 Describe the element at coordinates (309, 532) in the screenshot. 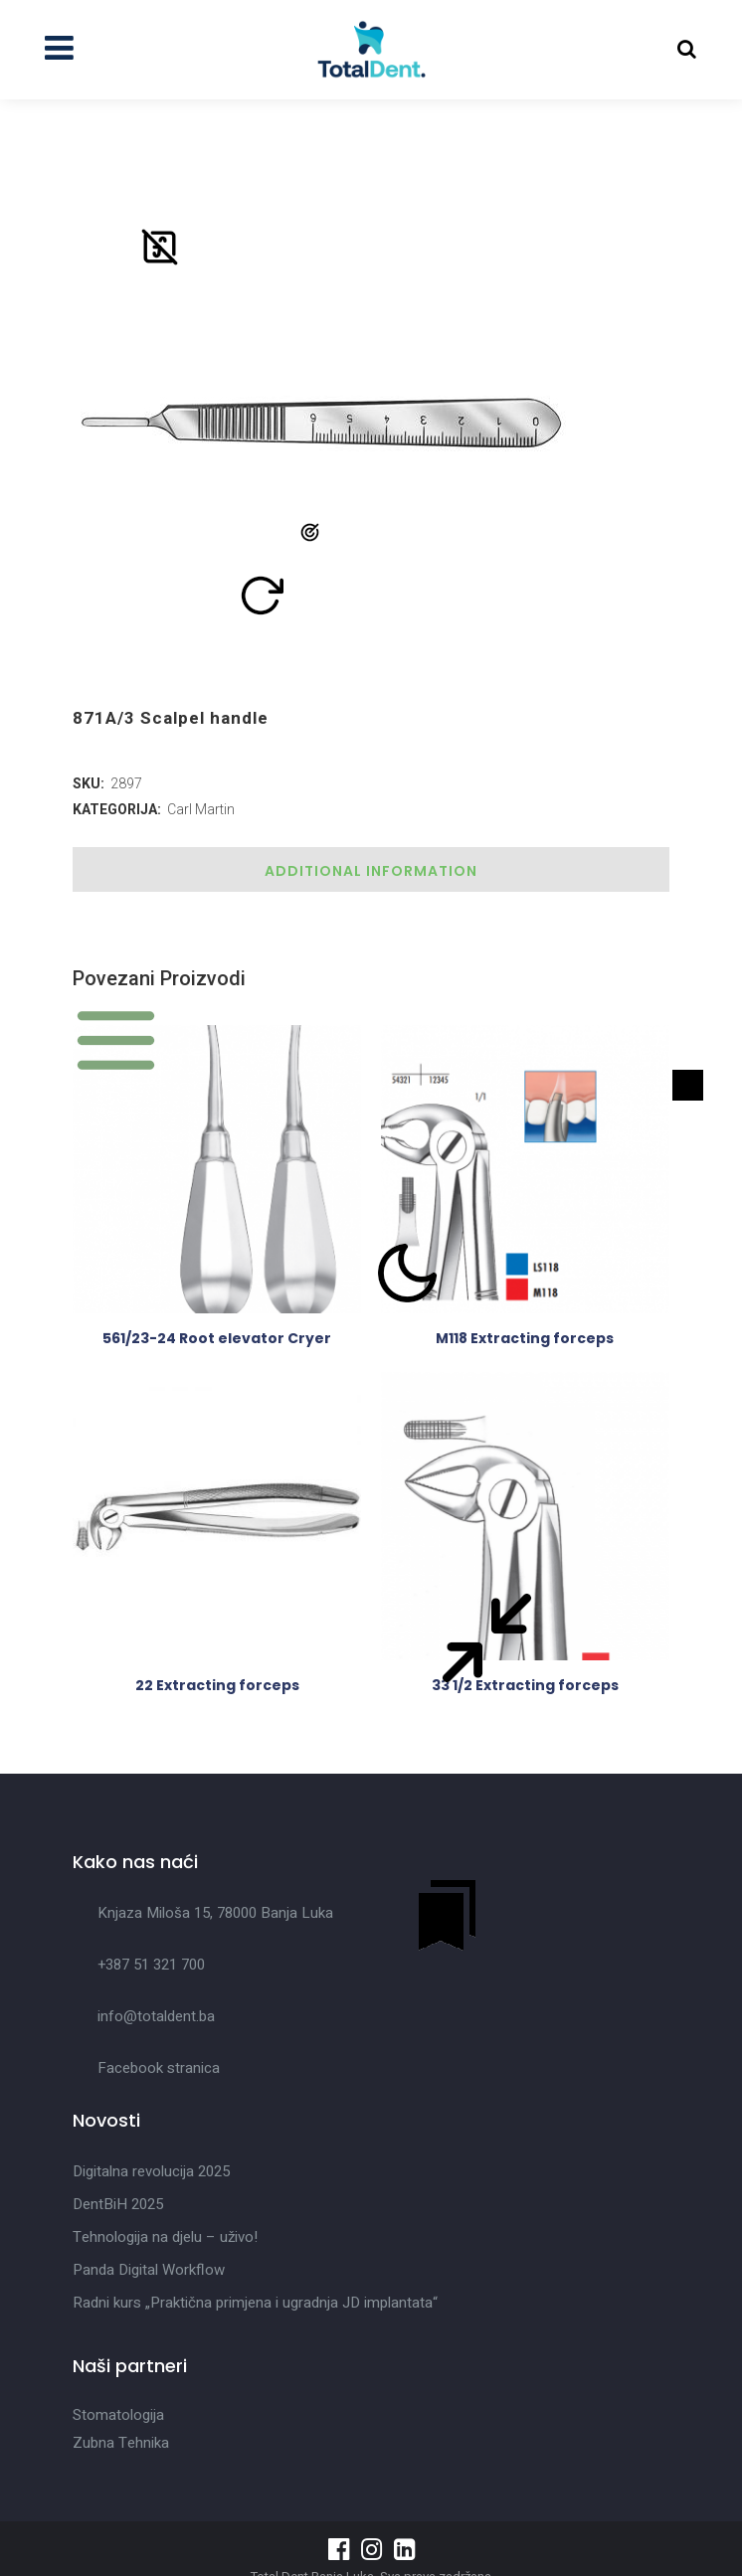

I see `set a goal or target` at that location.